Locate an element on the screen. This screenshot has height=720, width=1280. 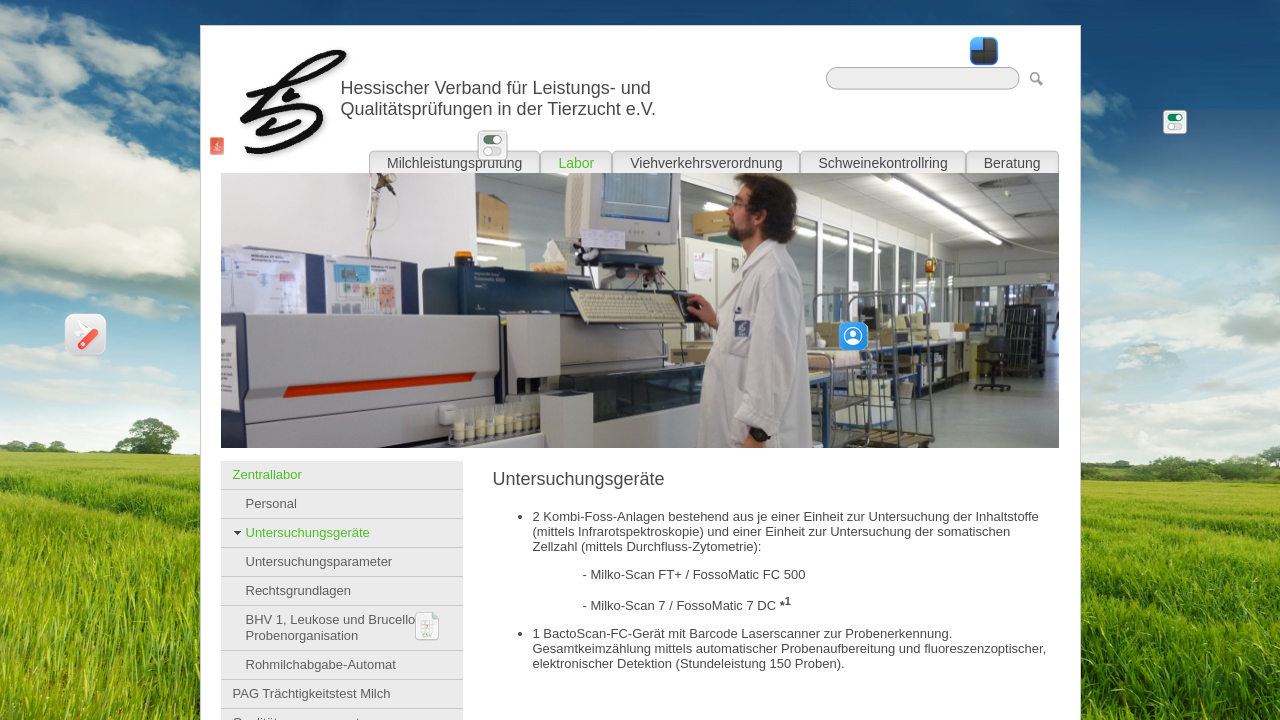
open a CSV spreadsheet file is located at coordinates (427, 626).